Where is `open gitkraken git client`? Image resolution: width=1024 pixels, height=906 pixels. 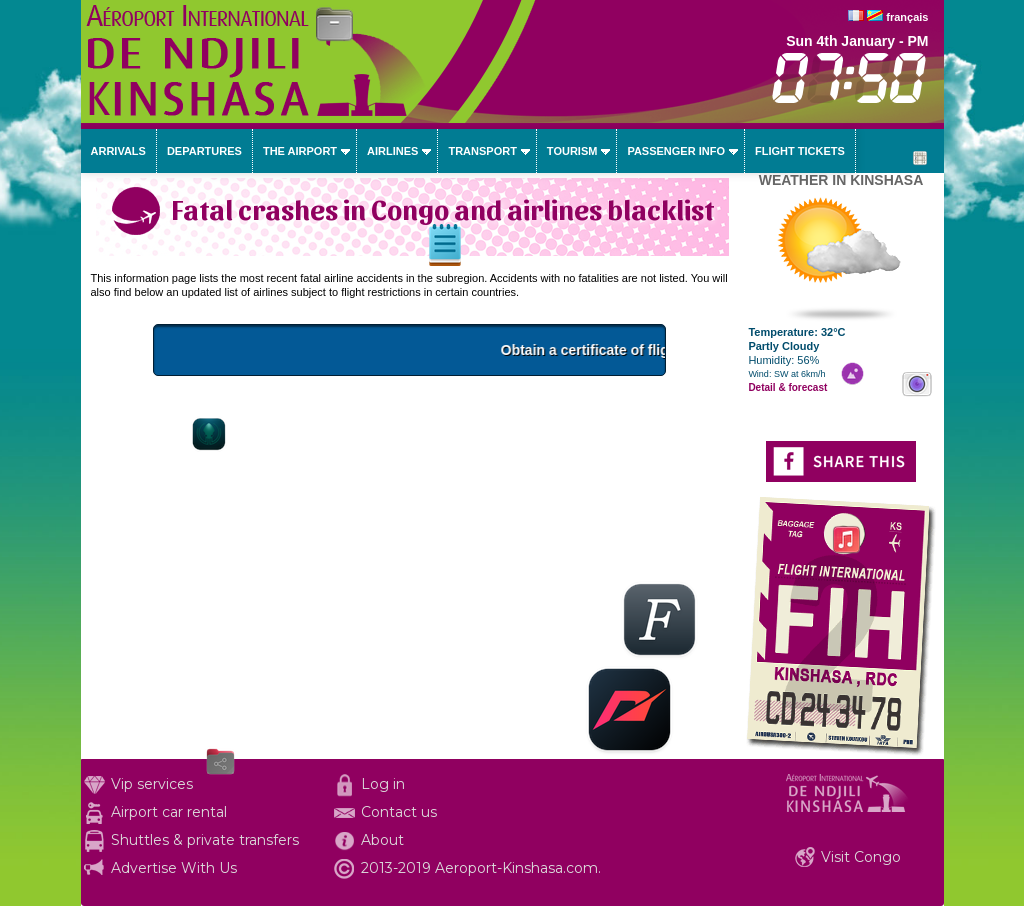 open gitkraken git client is located at coordinates (209, 434).